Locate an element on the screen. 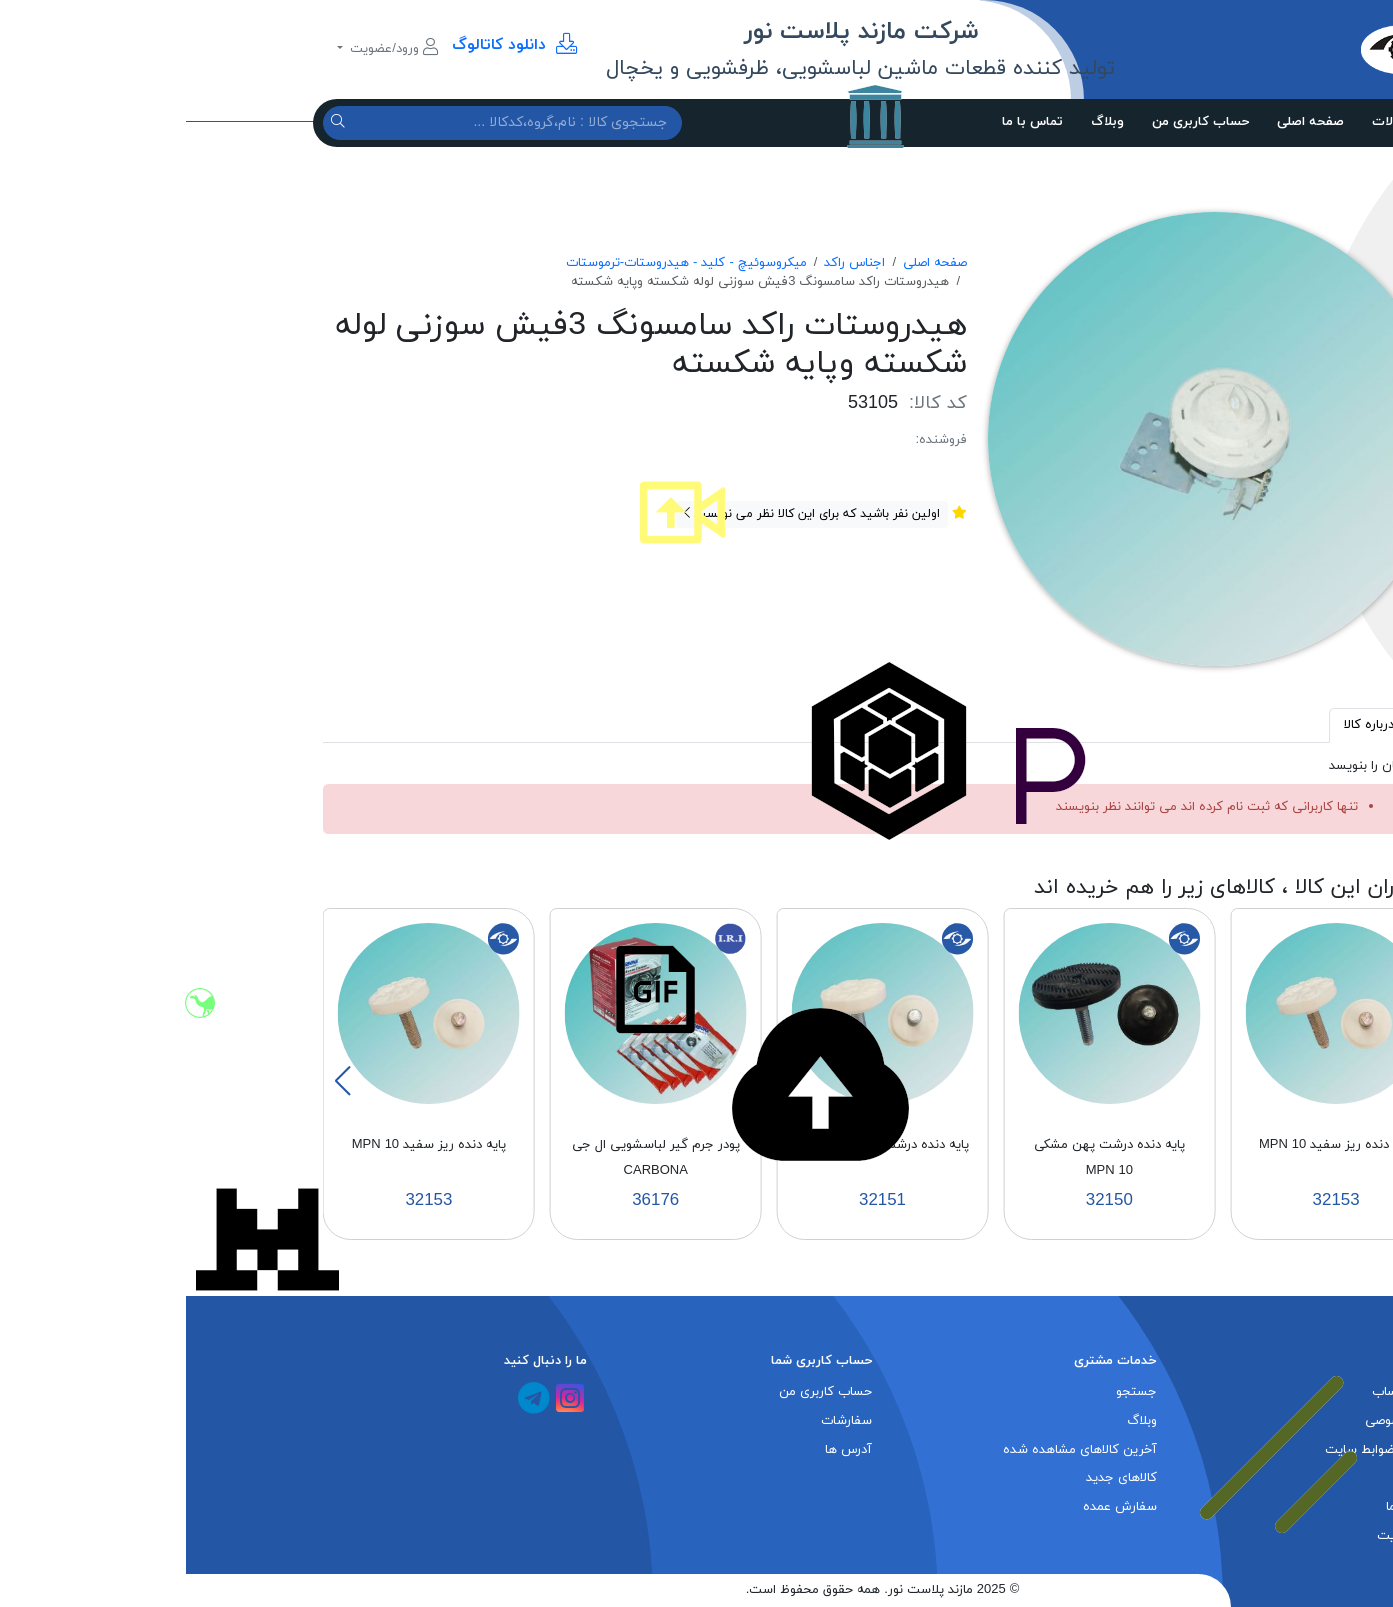  upload a video file is located at coordinates (682, 512).